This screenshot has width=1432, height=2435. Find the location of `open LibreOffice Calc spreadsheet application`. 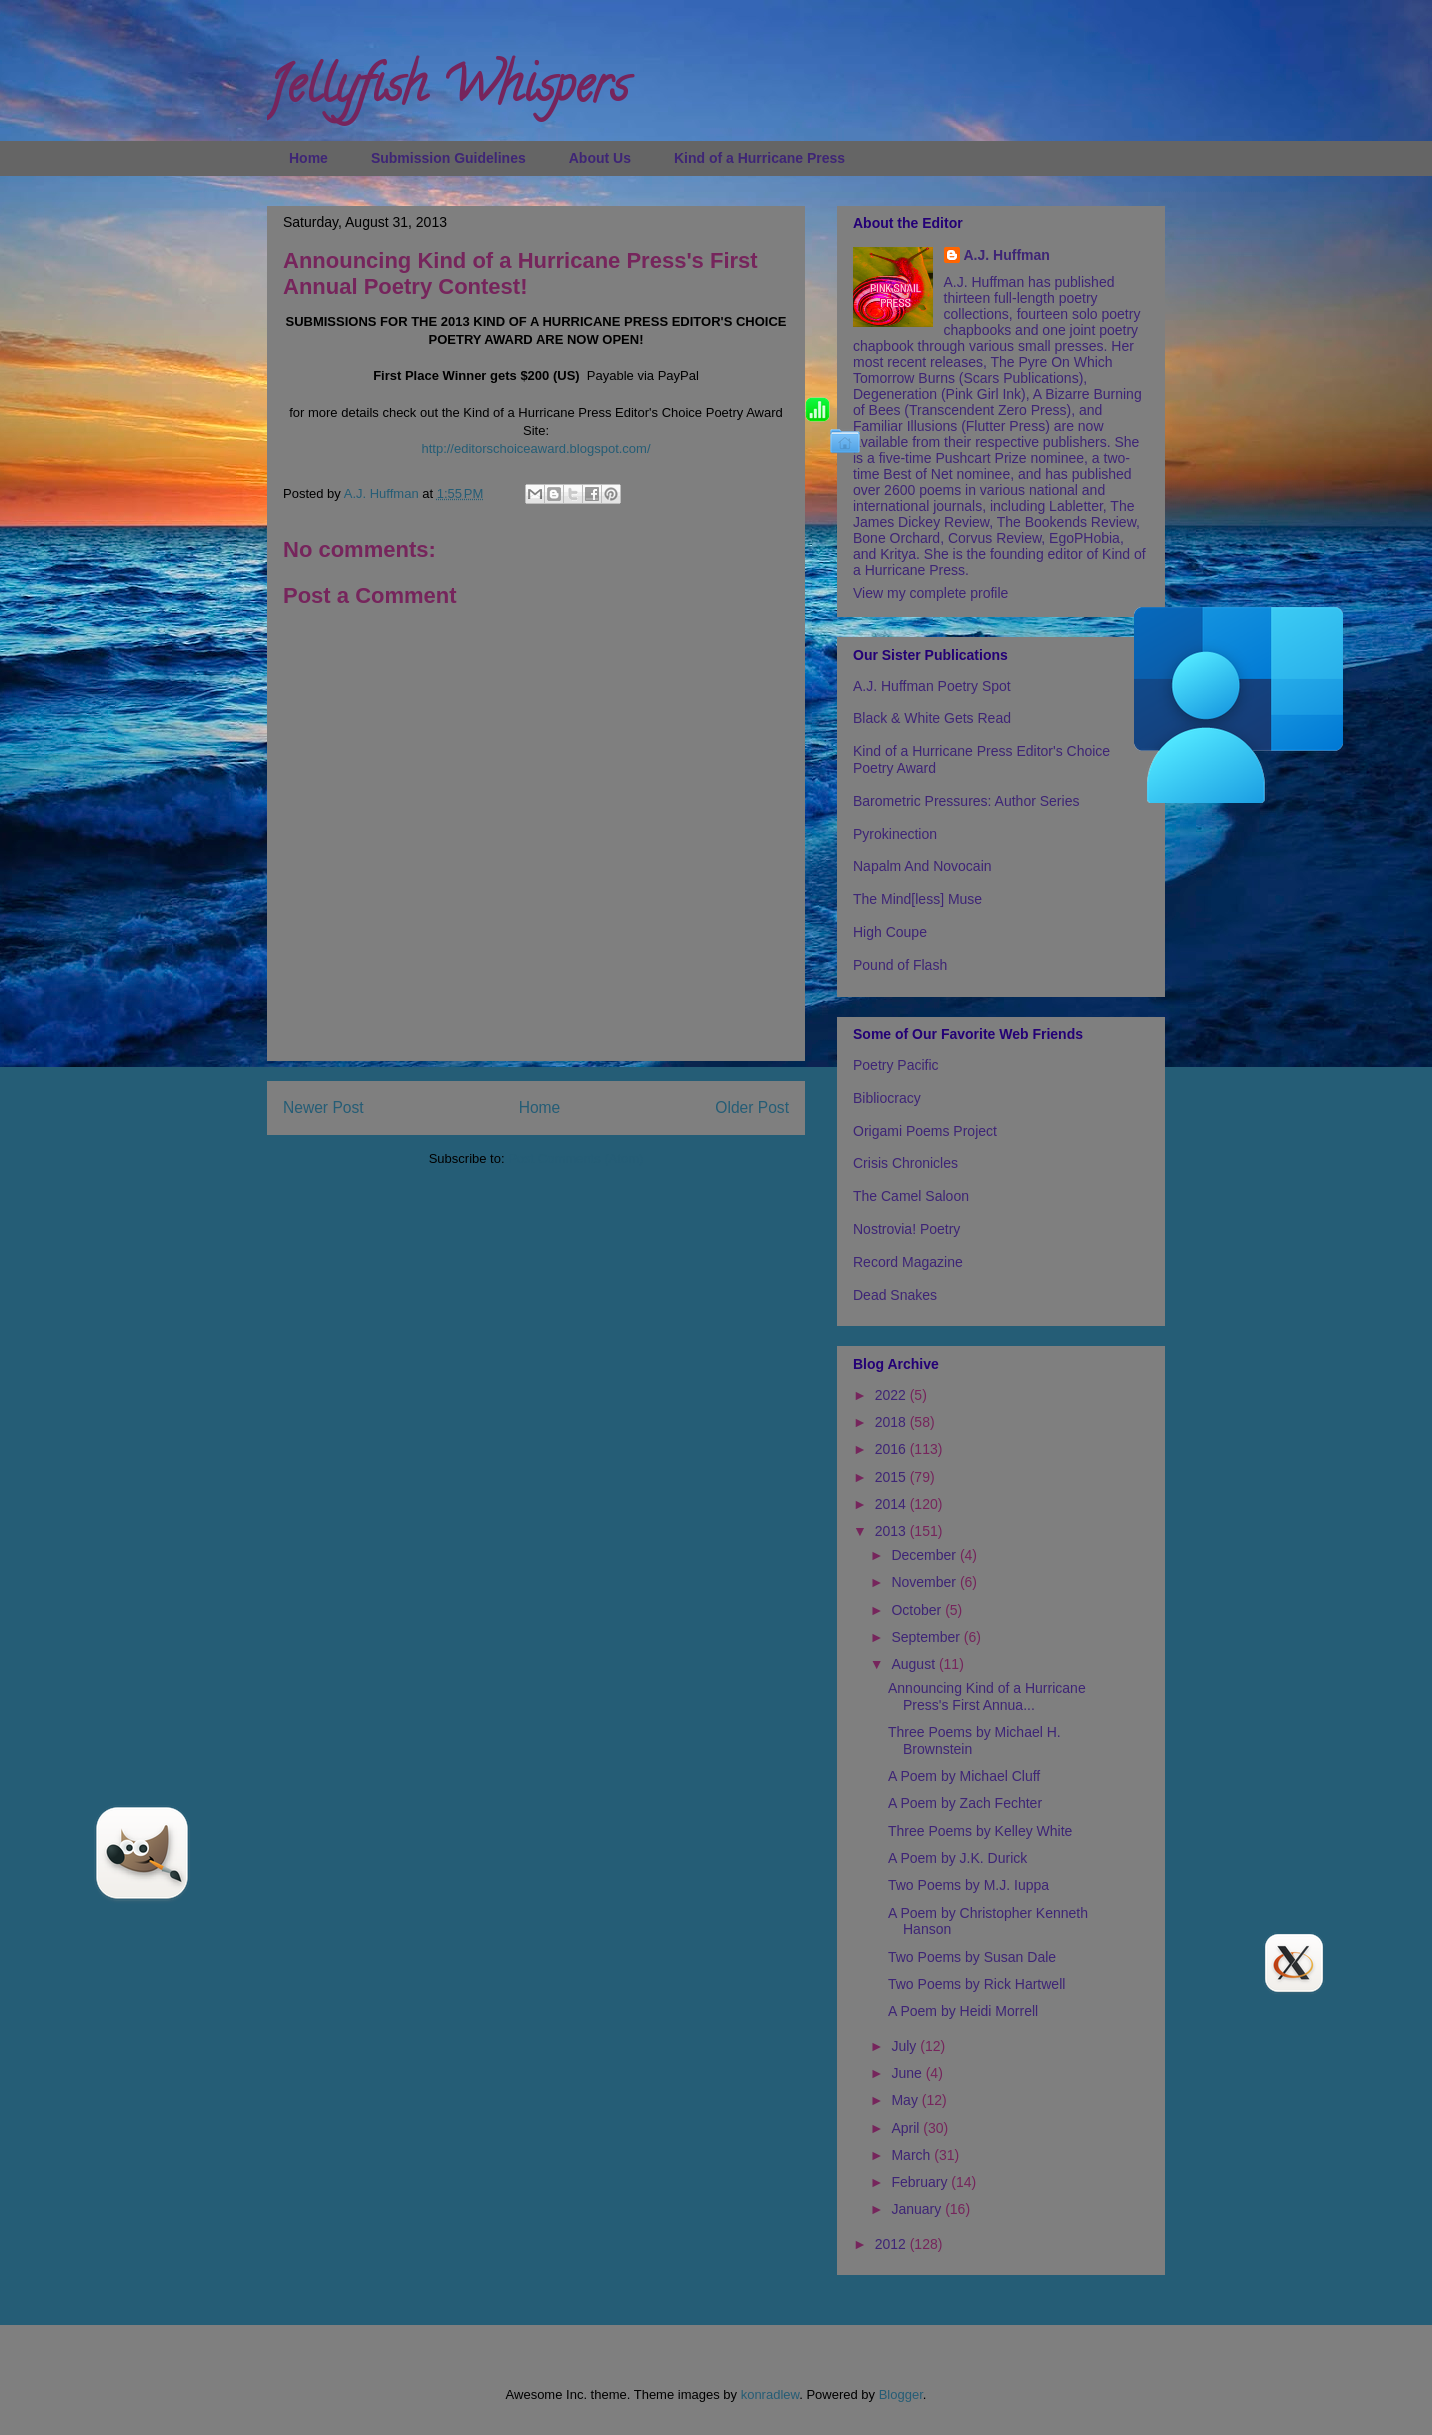

open LibreOffice Calc spreadsheet application is located at coordinates (817, 409).